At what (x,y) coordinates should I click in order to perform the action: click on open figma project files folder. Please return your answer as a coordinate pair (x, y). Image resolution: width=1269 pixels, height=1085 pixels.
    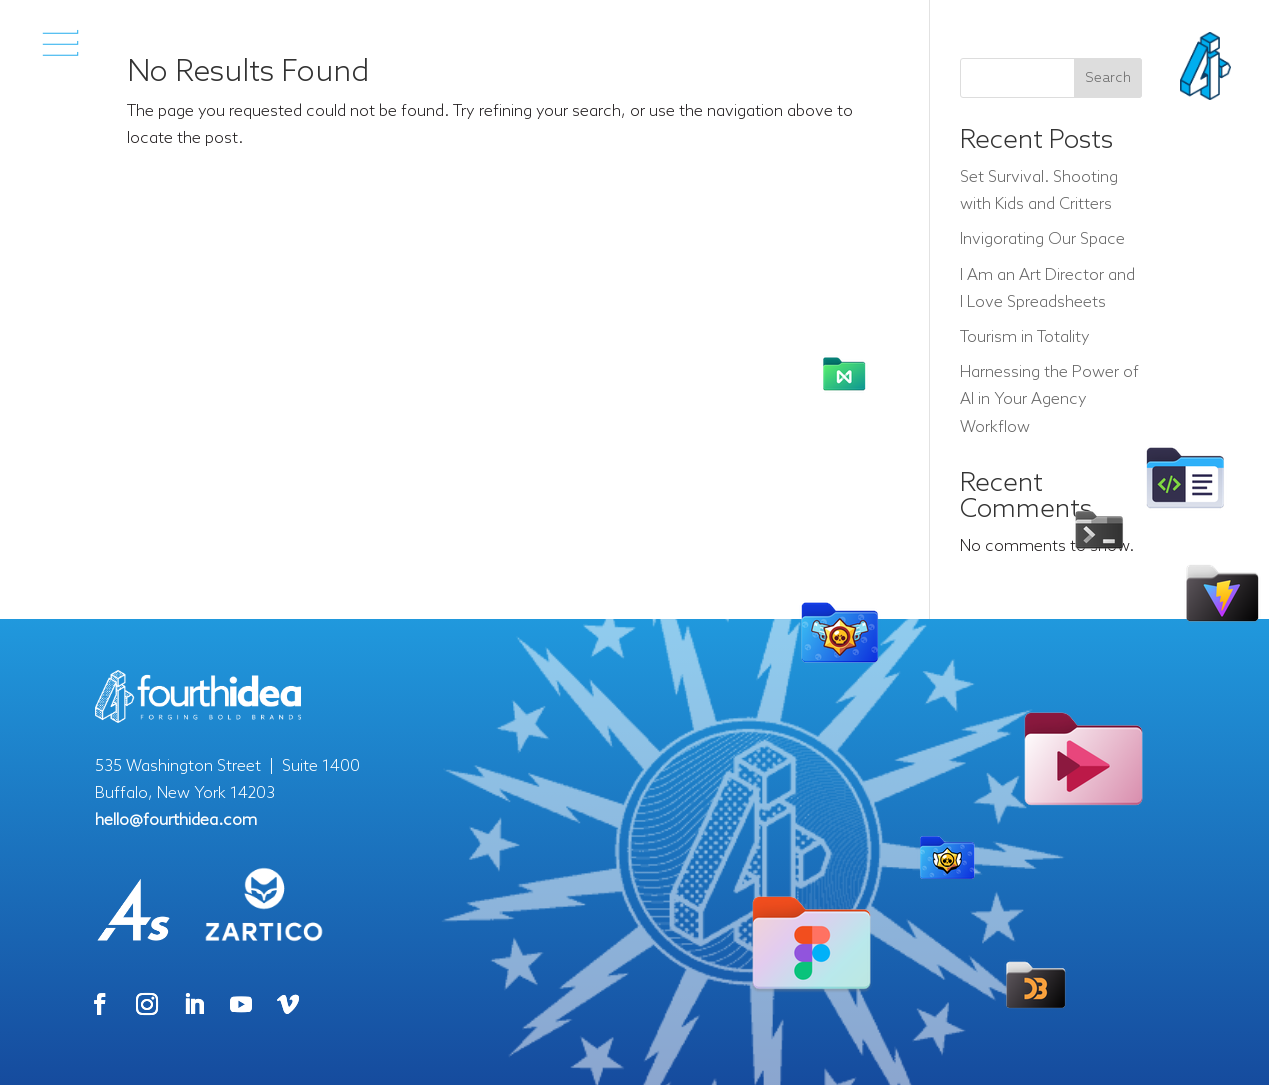
    Looking at the image, I should click on (811, 946).